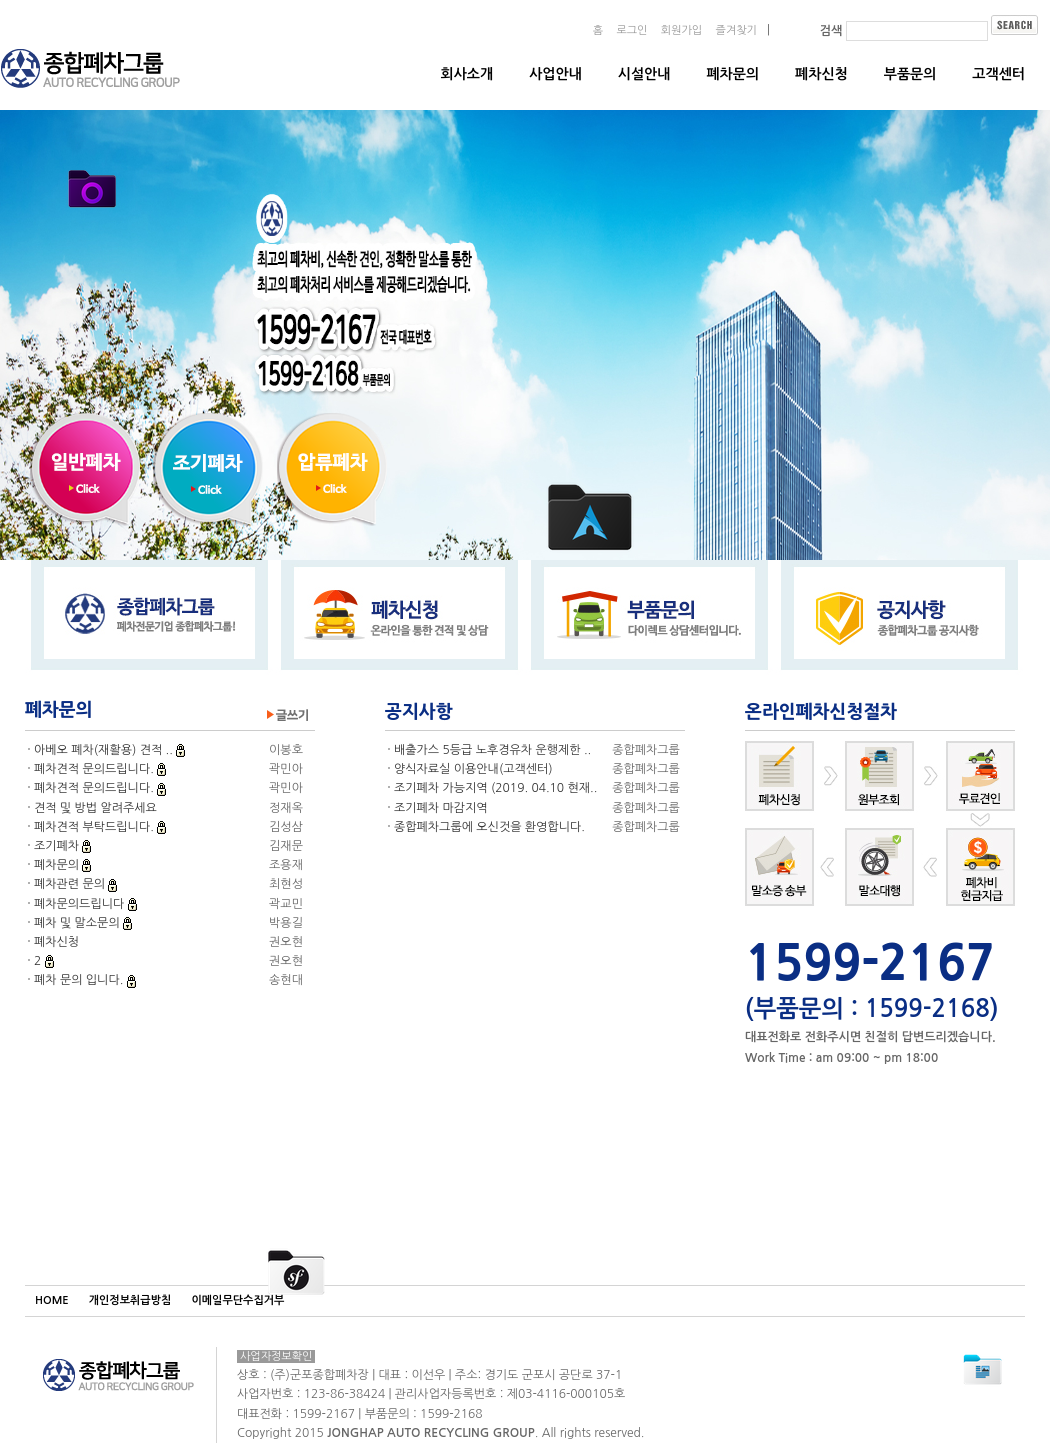  I want to click on open folder containing LibreOffice Writer documents, so click(982, 1370).